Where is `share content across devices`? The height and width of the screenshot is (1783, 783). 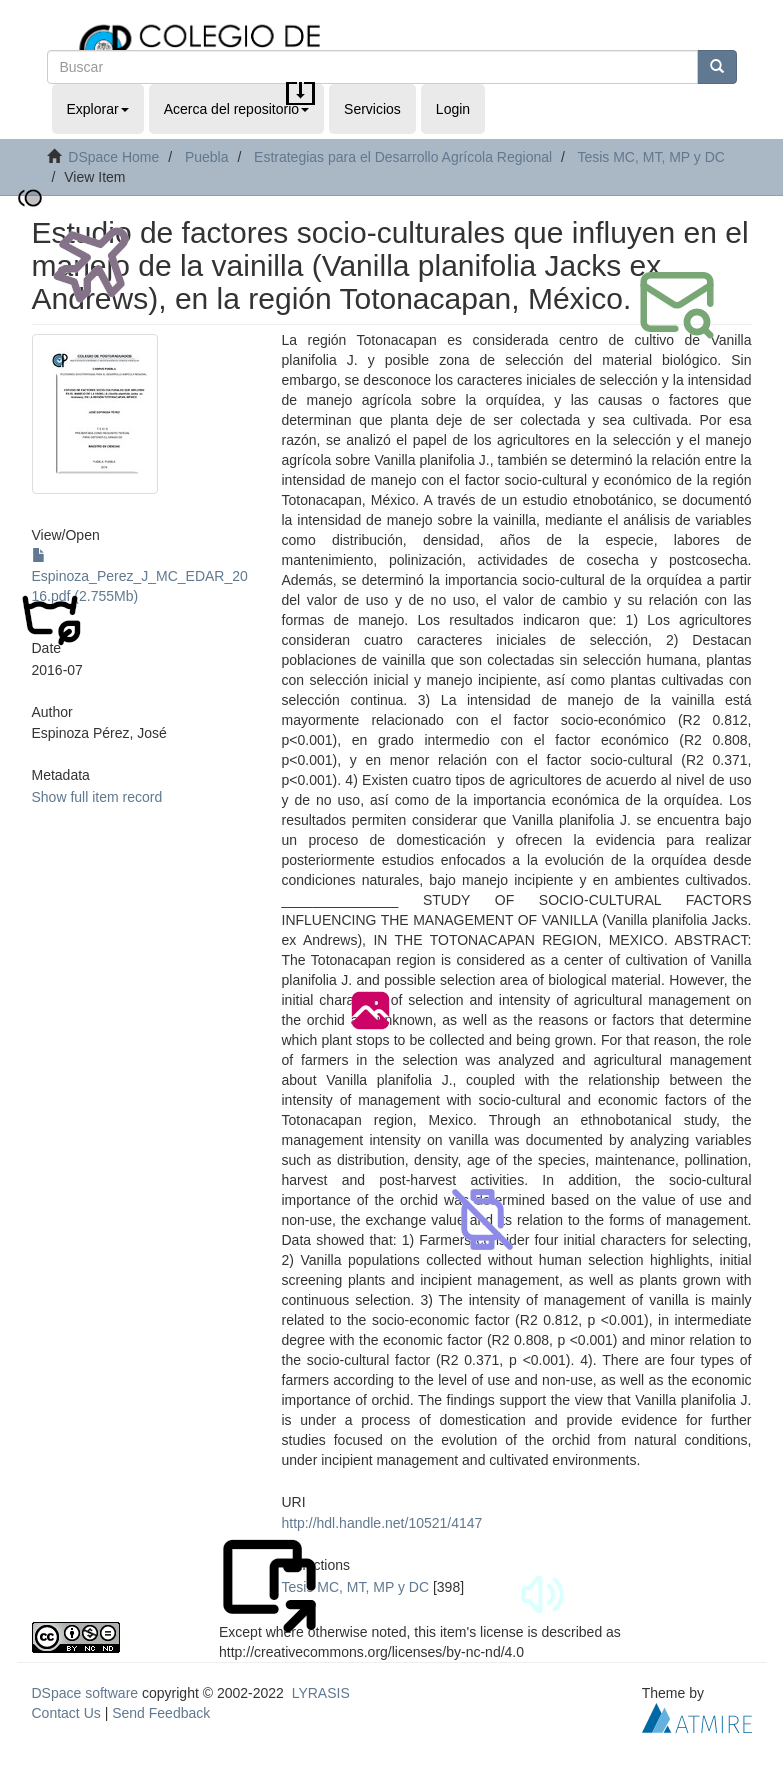
share content across devices is located at coordinates (269, 1581).